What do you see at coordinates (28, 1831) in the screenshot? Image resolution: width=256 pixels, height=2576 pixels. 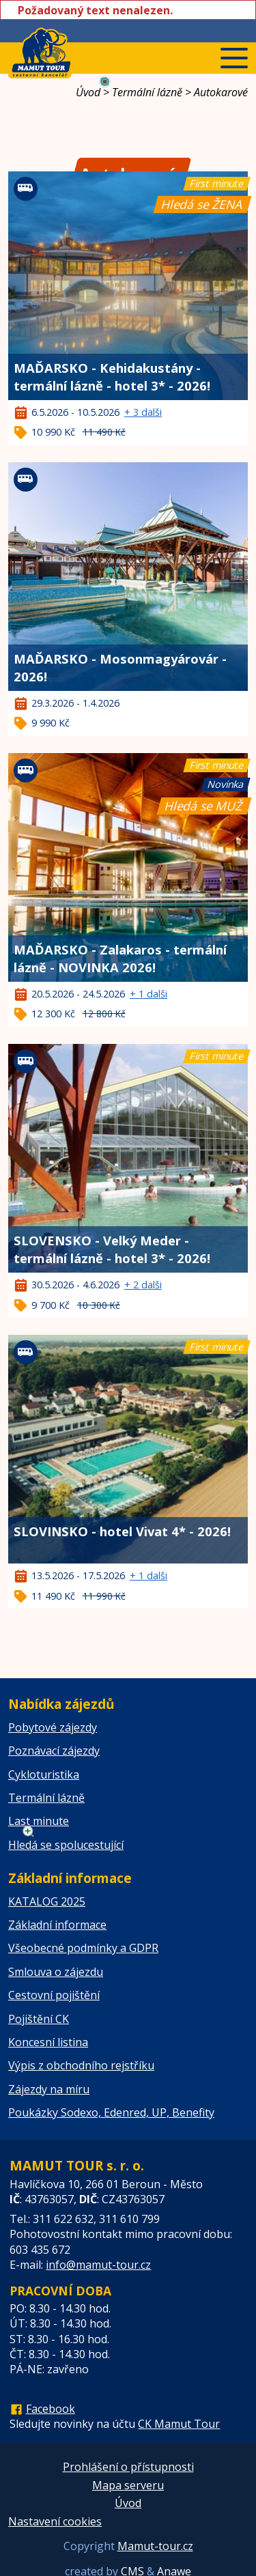 I see `zoom in on the current view` at bounding box center [28, 1831].